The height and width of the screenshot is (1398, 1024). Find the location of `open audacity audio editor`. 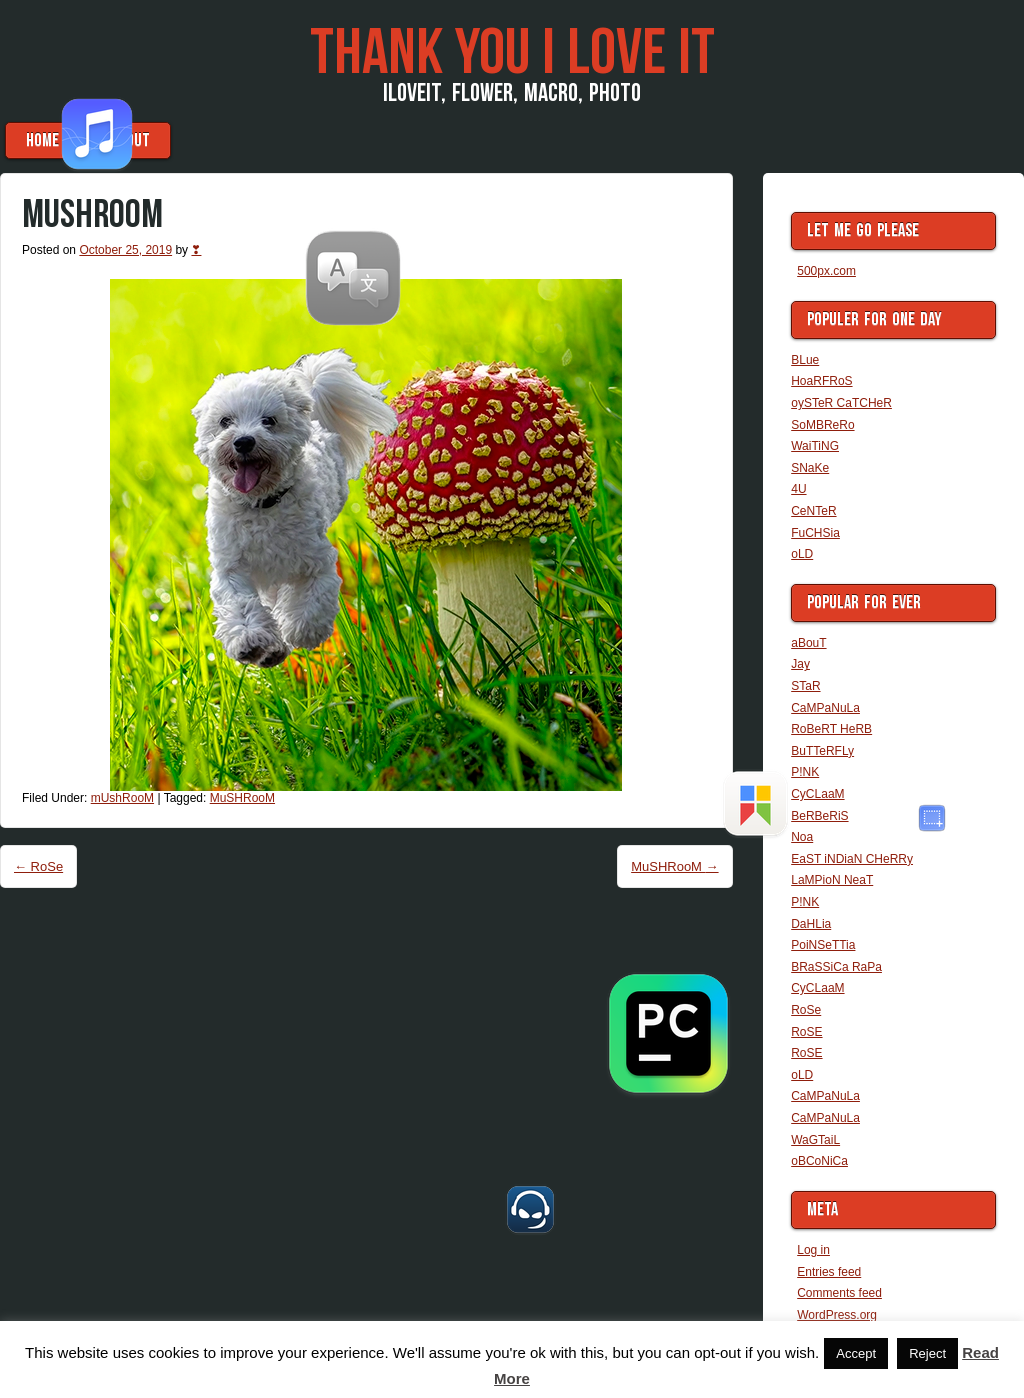

open audacity audio editor is located at coordinates (97, 134).